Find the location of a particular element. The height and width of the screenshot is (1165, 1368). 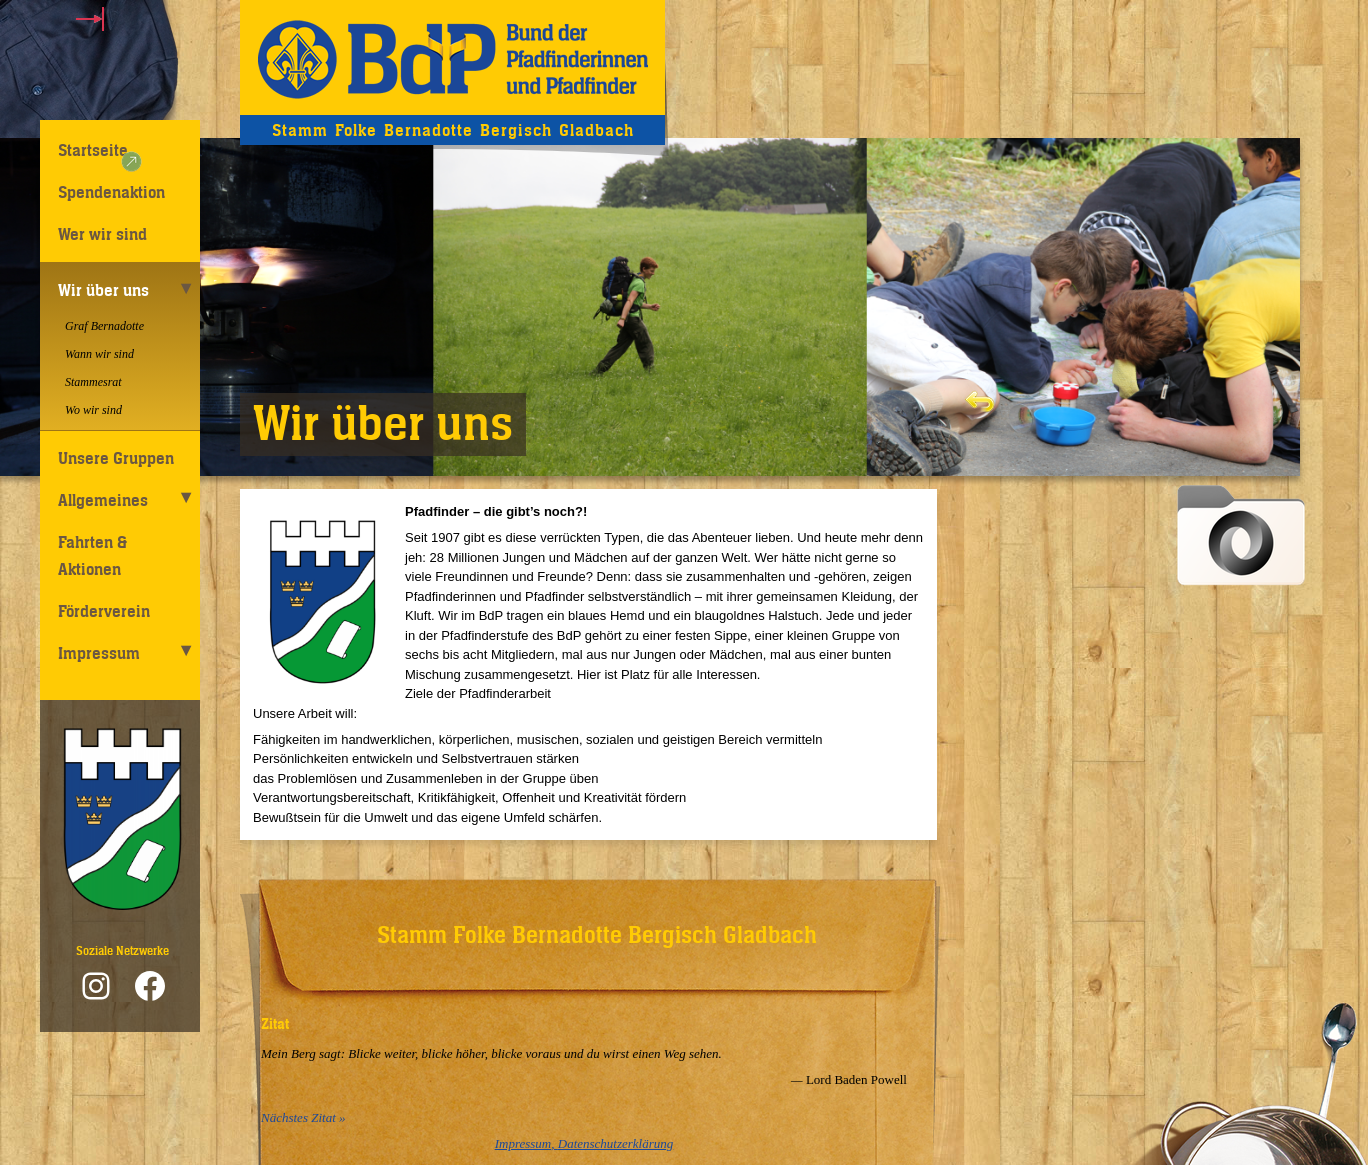

undo the last action is located at coordinates (979, 400).